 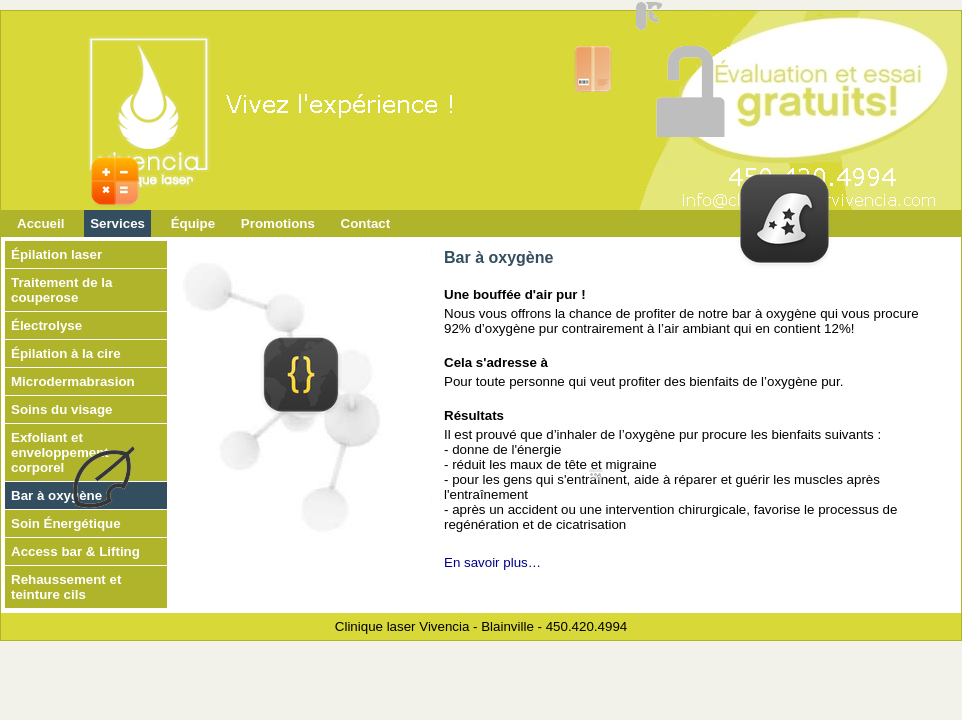 What do you see at coordinates (102, 479) in the screenshot?
I see `access nature and plant emoji category` at bounding box center [102, 479].